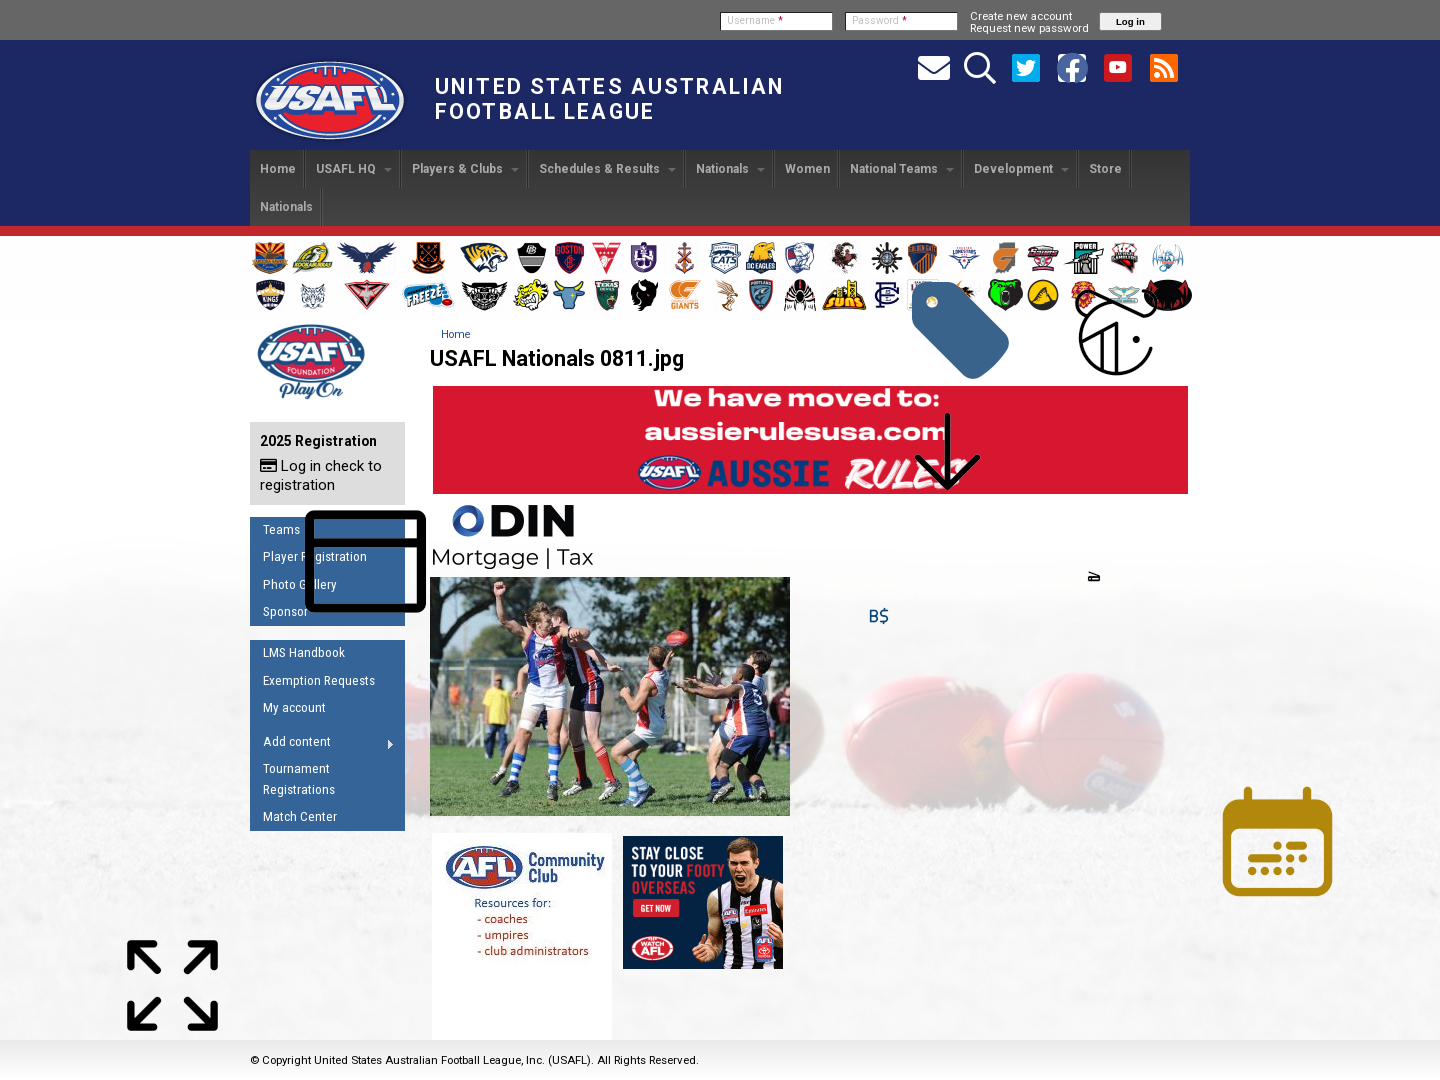 Image resolution: width=1440 pixels, height=1080 pixels. Describe the element at coordinates (365, 561) in the screenshot. I see `open web browser` at that location.